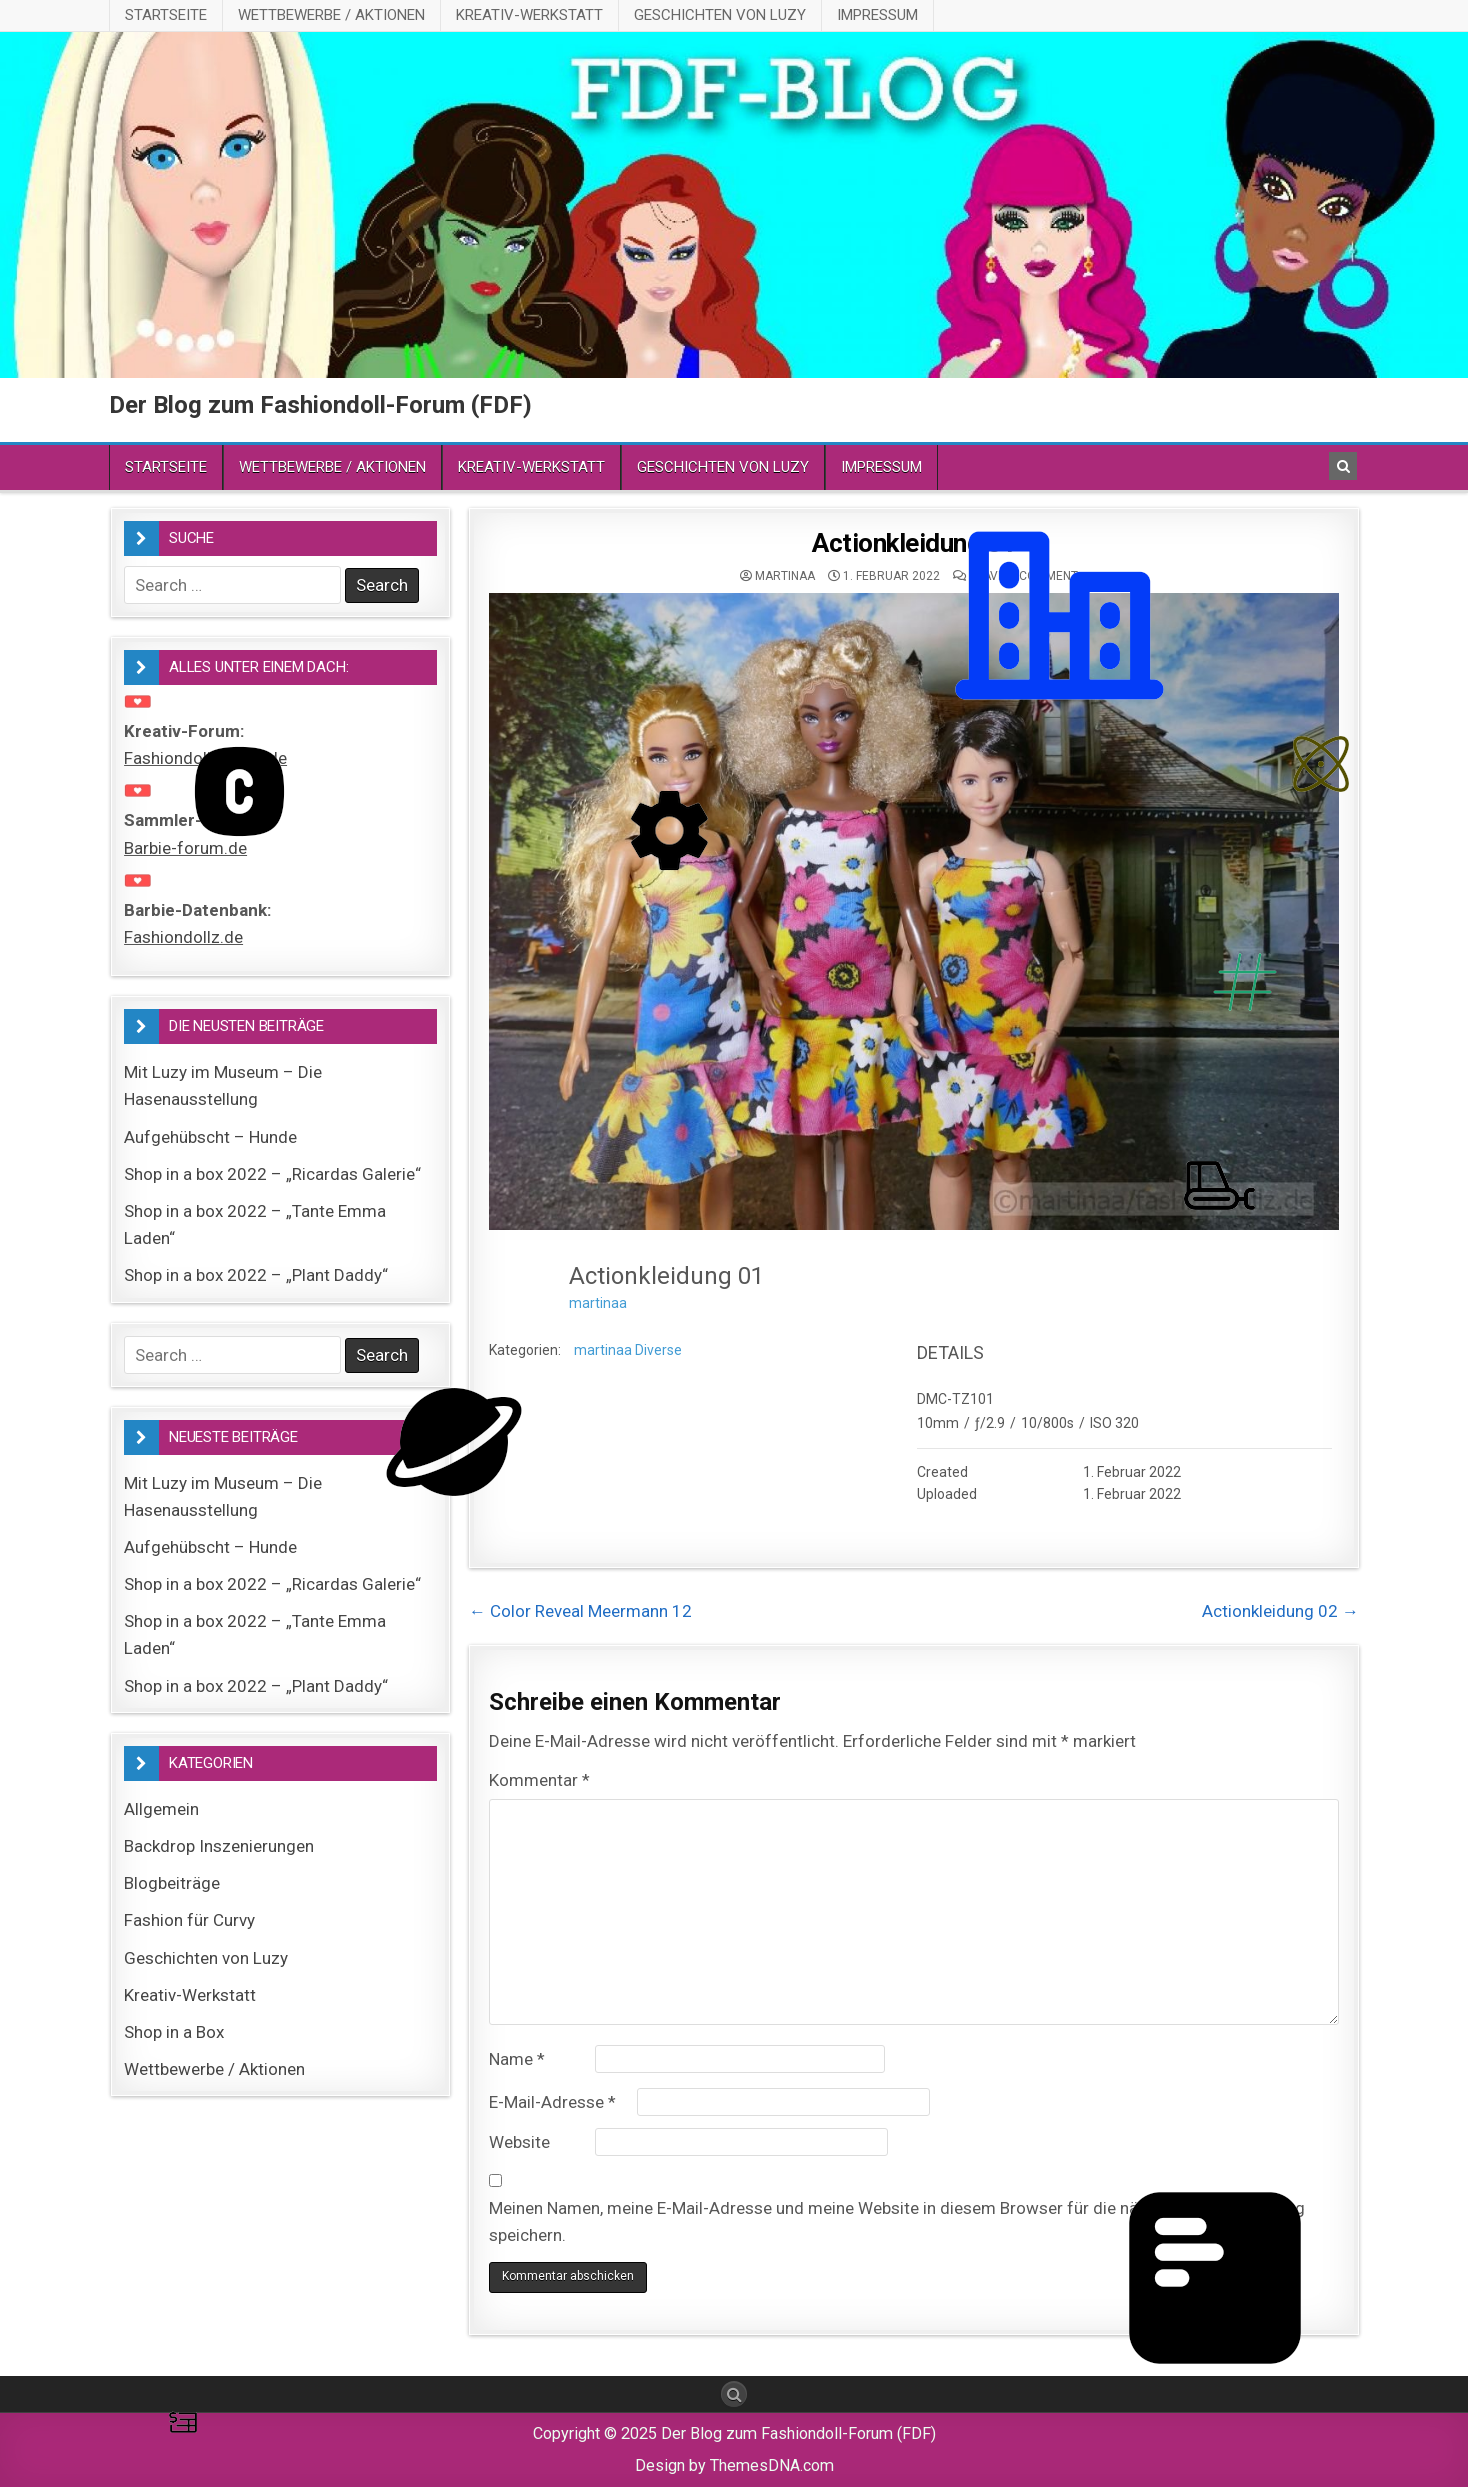 The image size is (1468, 2487). What do you see at coordinates (1215, 2278) in the screenshot?
I see `align content to top-left of container` at bounding box center [1215, 2278].